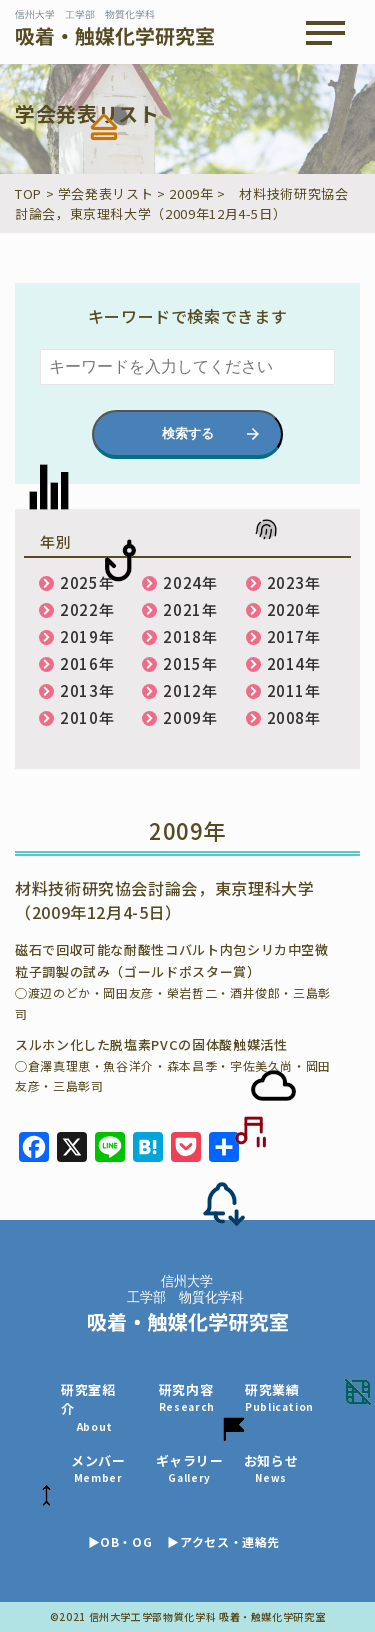 This screenshot has height=1632, width=375. I want to click on authenticate with fingerprint, so click(266, 529).